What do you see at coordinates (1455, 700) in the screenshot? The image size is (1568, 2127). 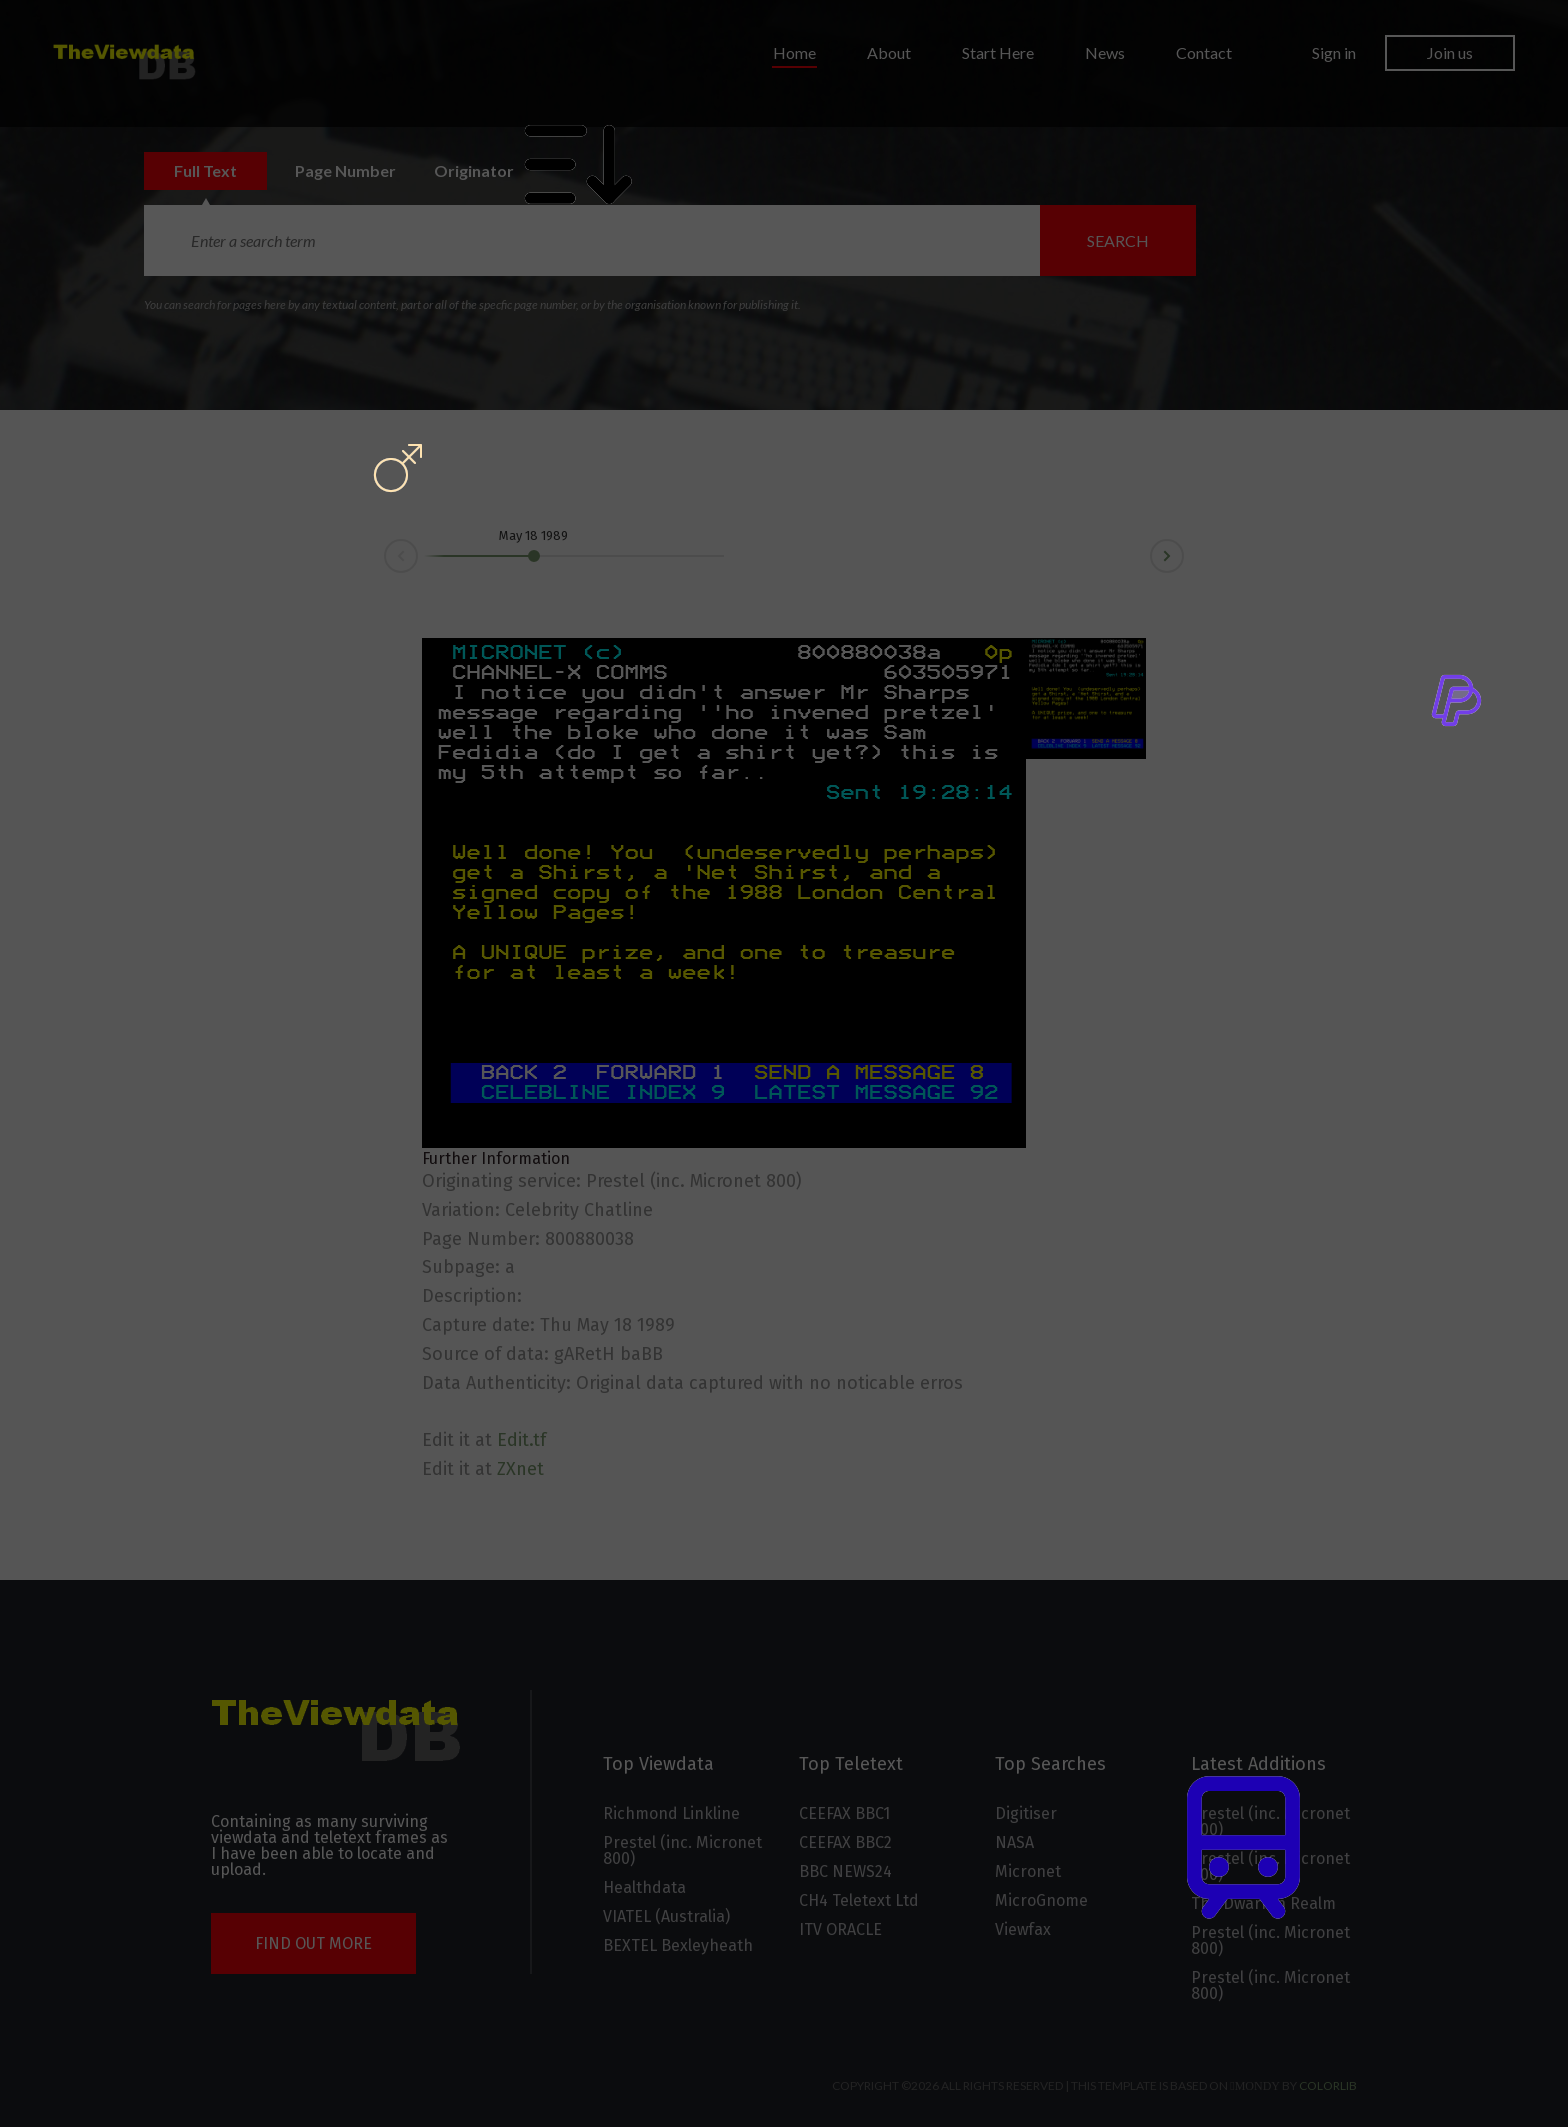 I see `pay with PayPal` at bounding box center [1455, 700].